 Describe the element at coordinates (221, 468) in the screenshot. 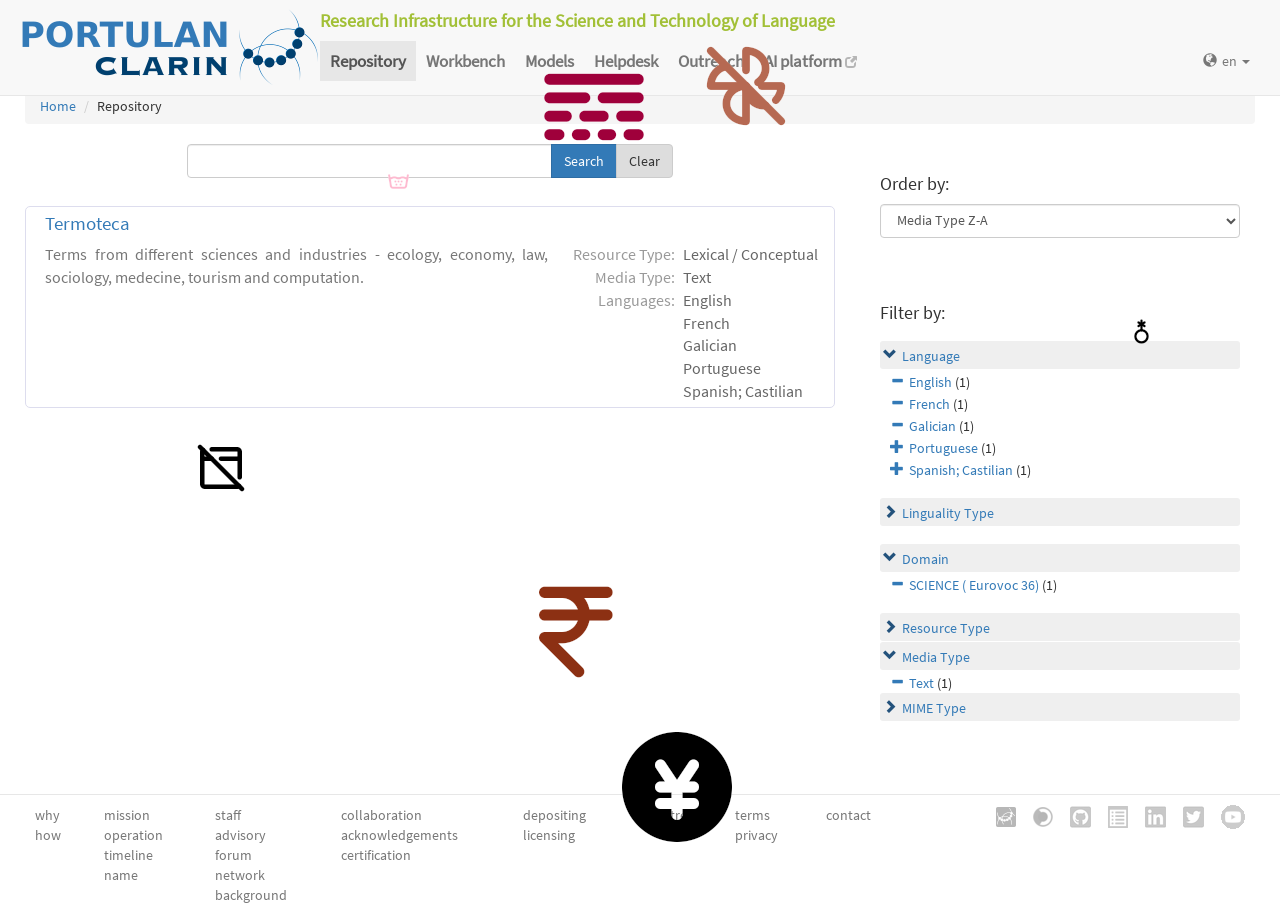

I see `browser window disabled or unavailable` at that location.